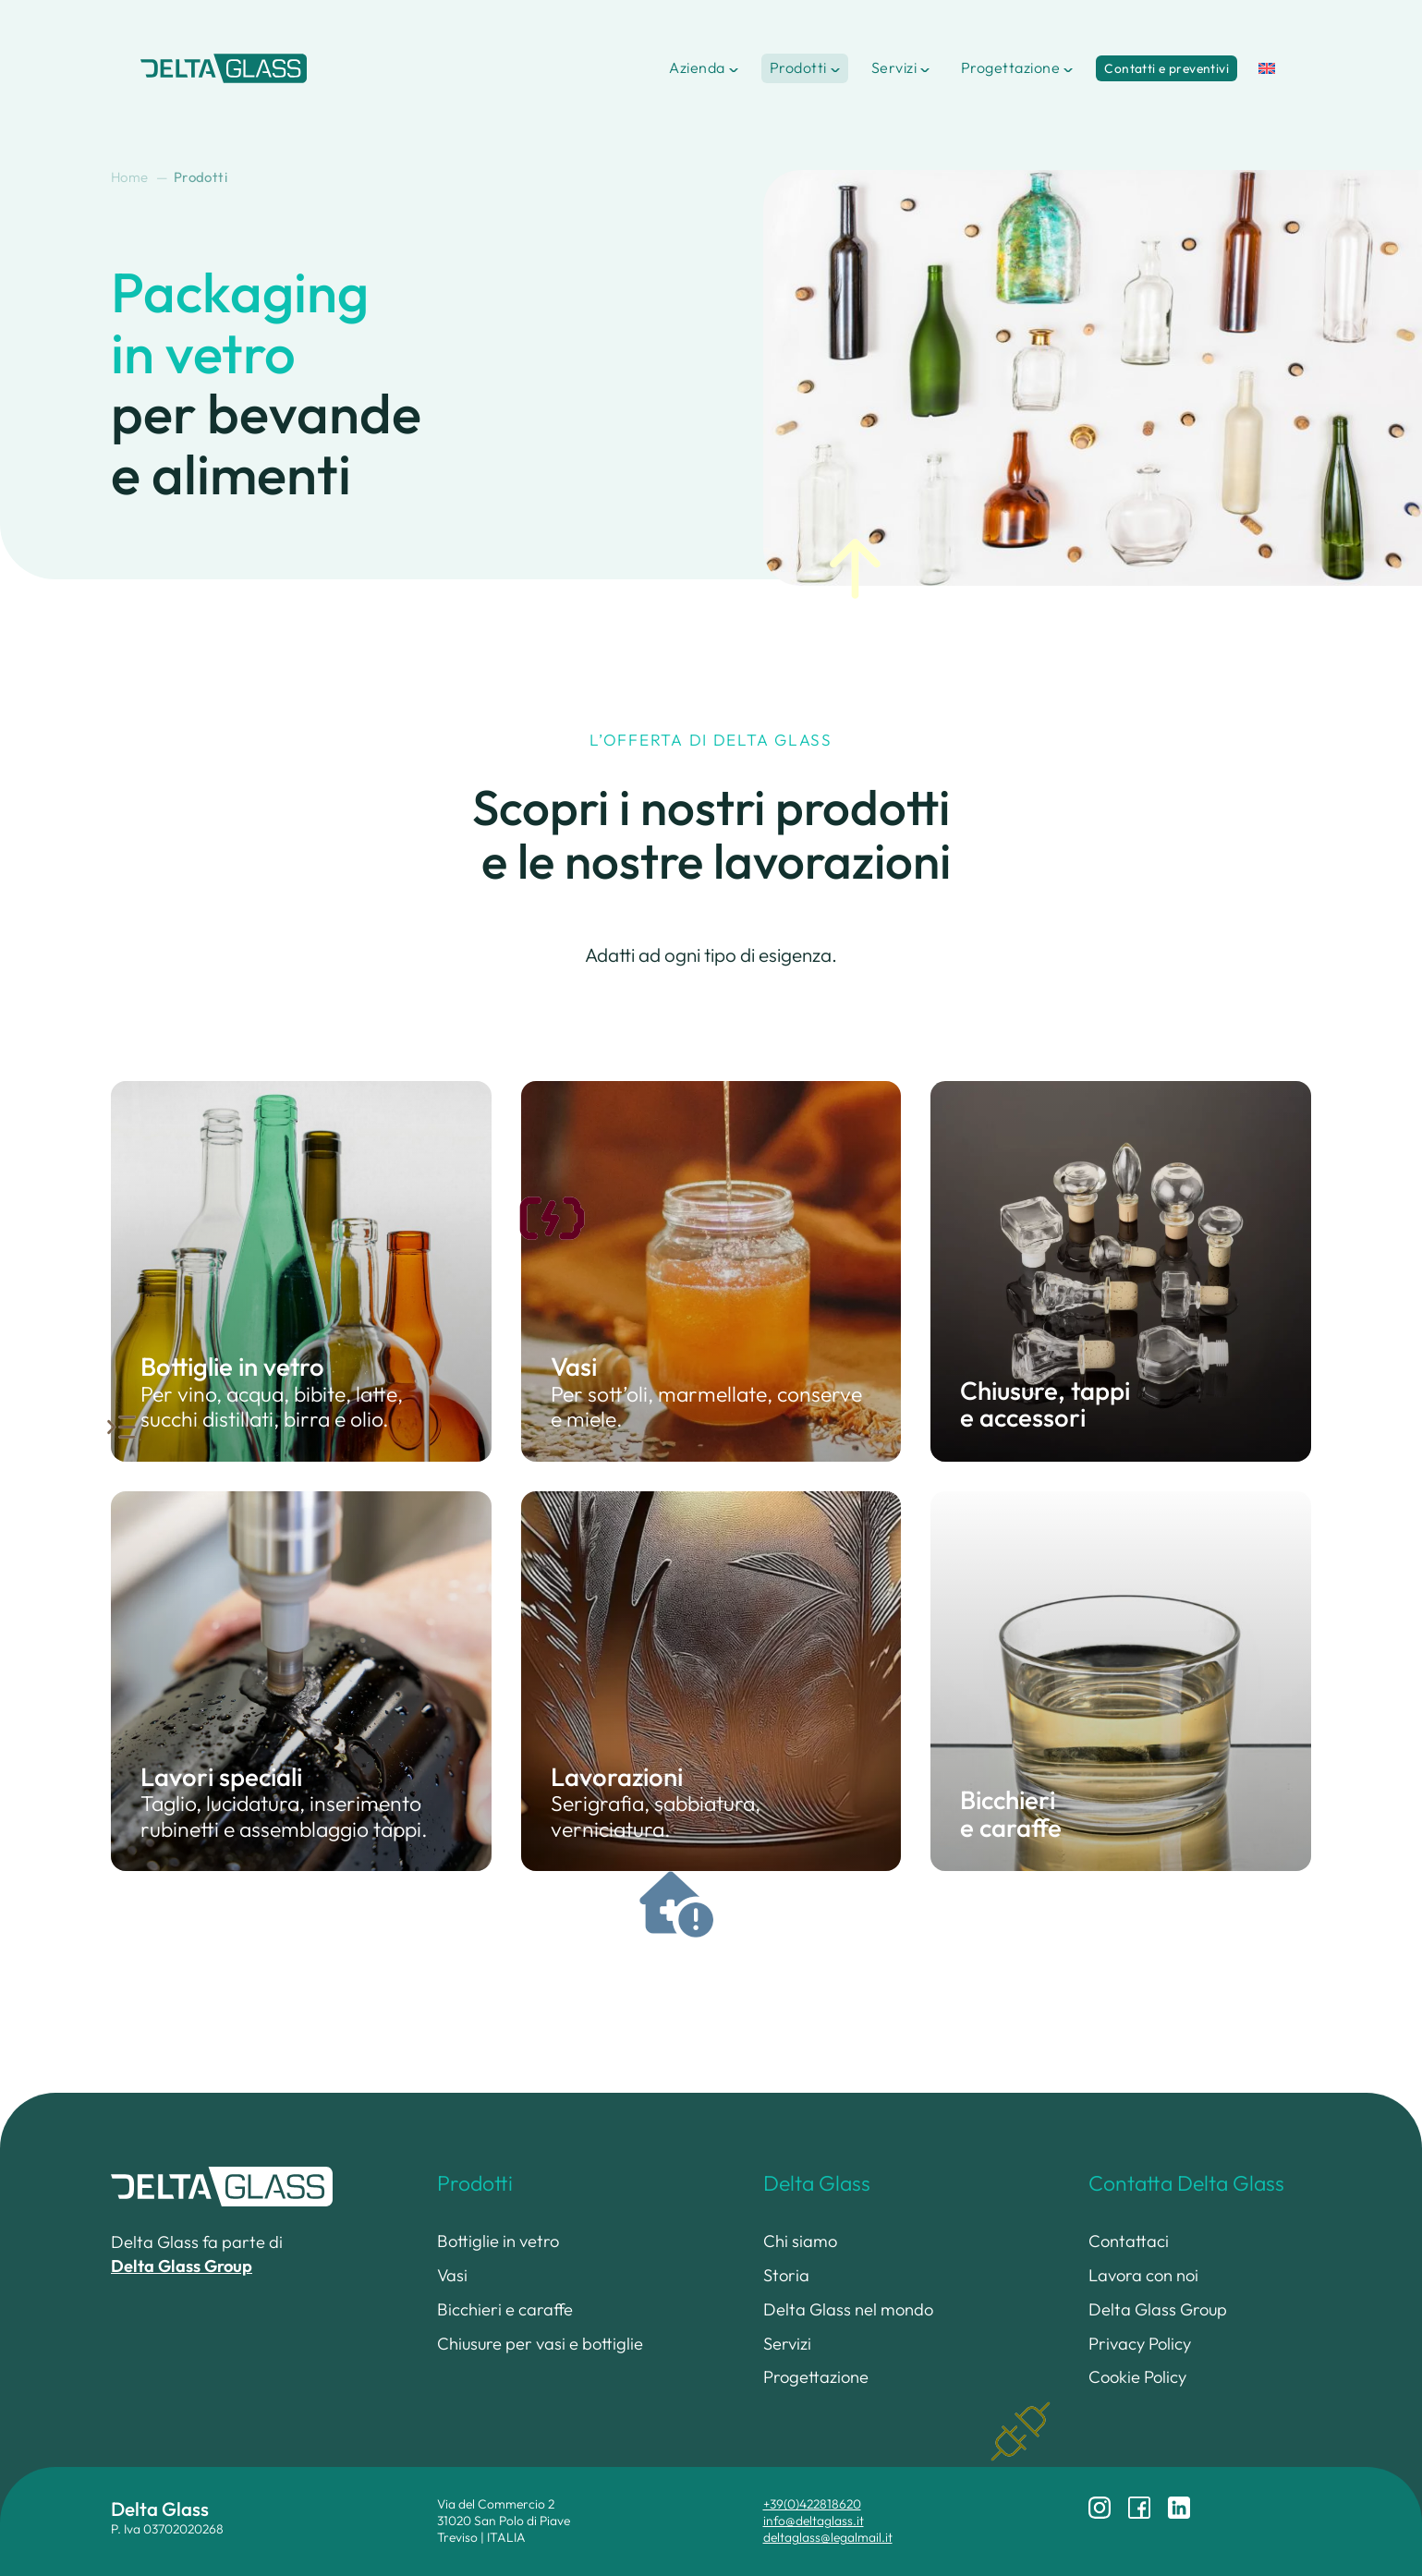  I want to click on home healthcare alert or urgent medical notice, so click(675, 1902).